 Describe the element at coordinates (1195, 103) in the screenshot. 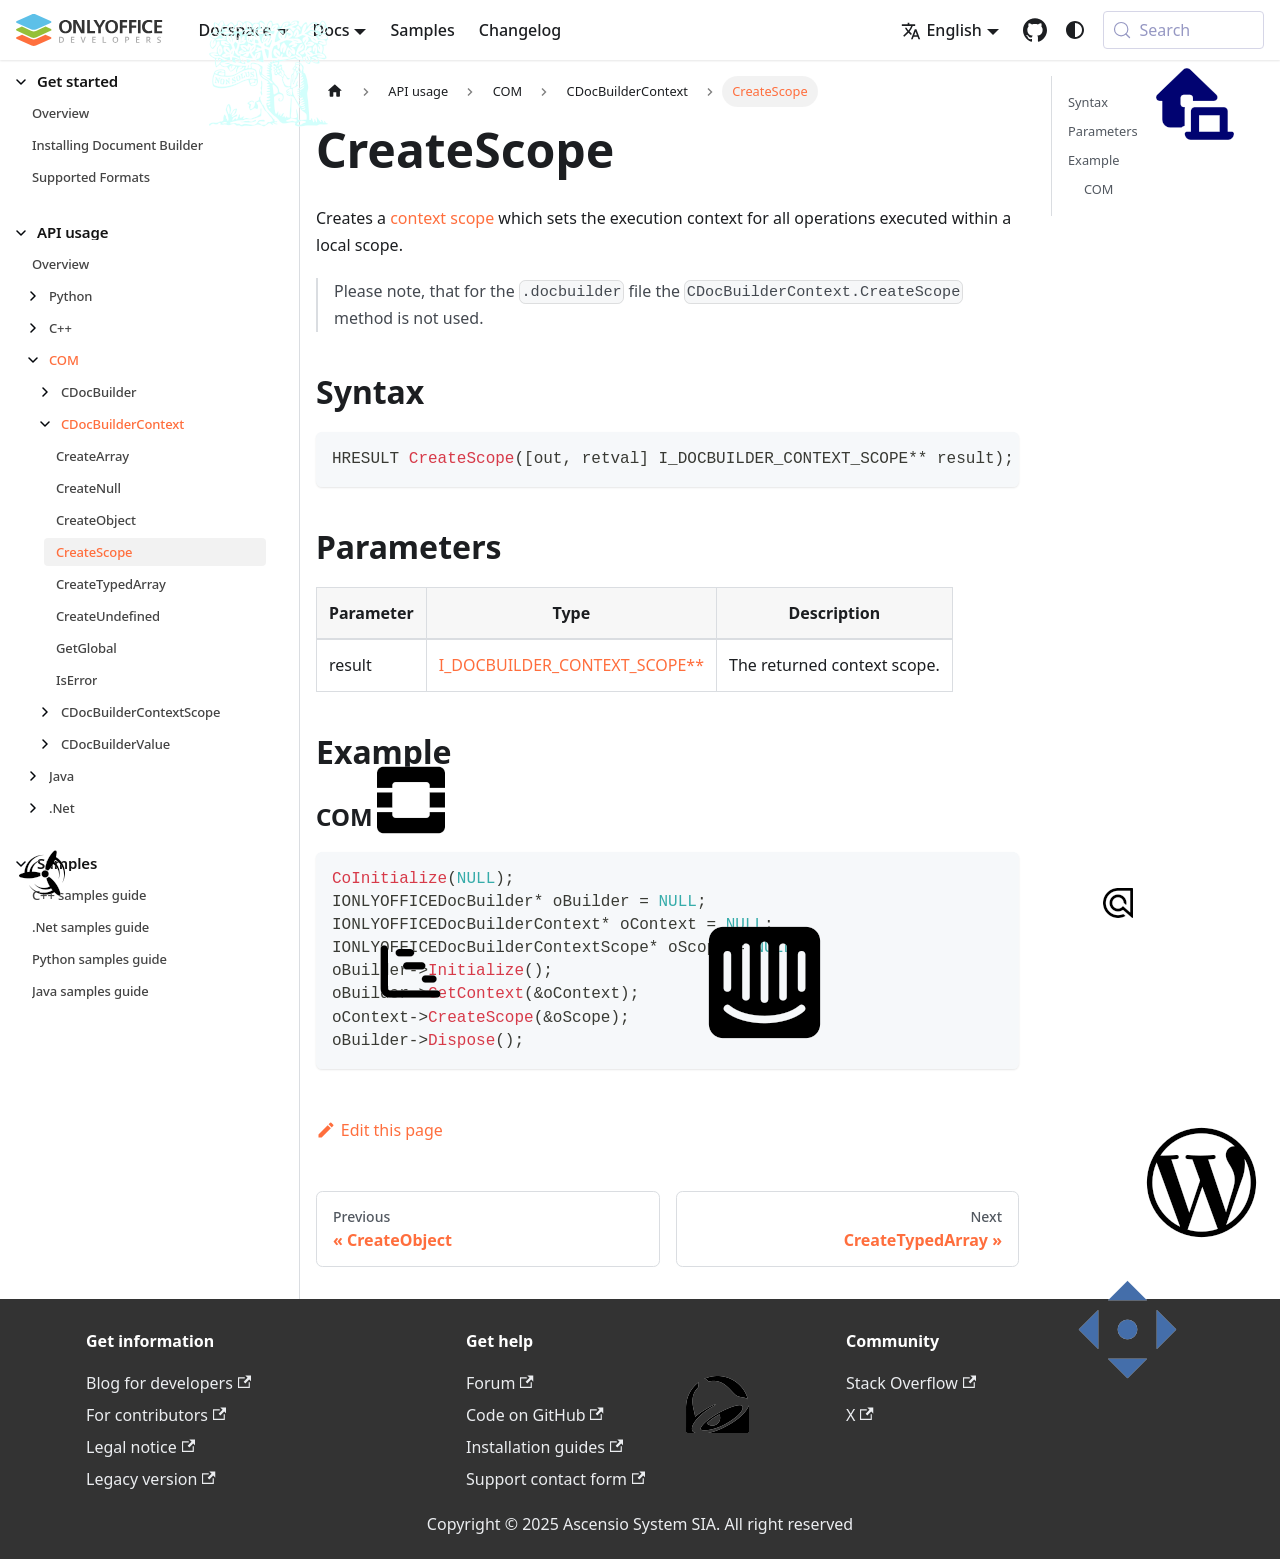

I see `work from home or remote work mode` at that location.